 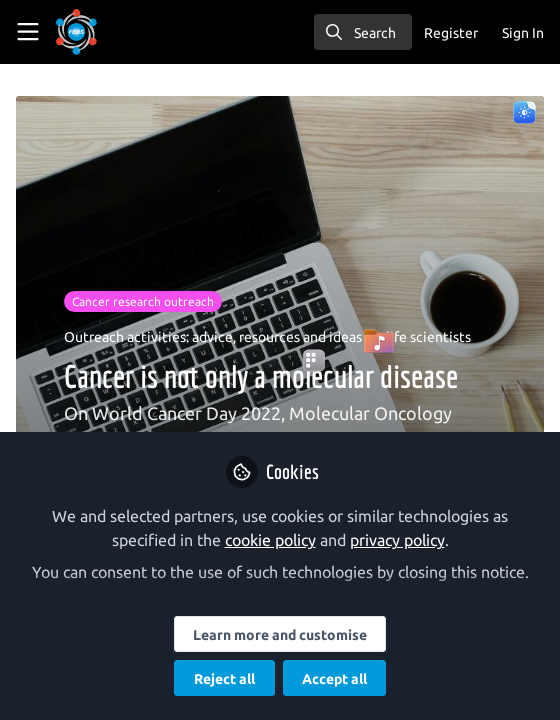 What do you see at coordinates (524, 112) in the screenshot?
I see `adjust night shift or display color temperature settings` at bounding box center [524, 112].